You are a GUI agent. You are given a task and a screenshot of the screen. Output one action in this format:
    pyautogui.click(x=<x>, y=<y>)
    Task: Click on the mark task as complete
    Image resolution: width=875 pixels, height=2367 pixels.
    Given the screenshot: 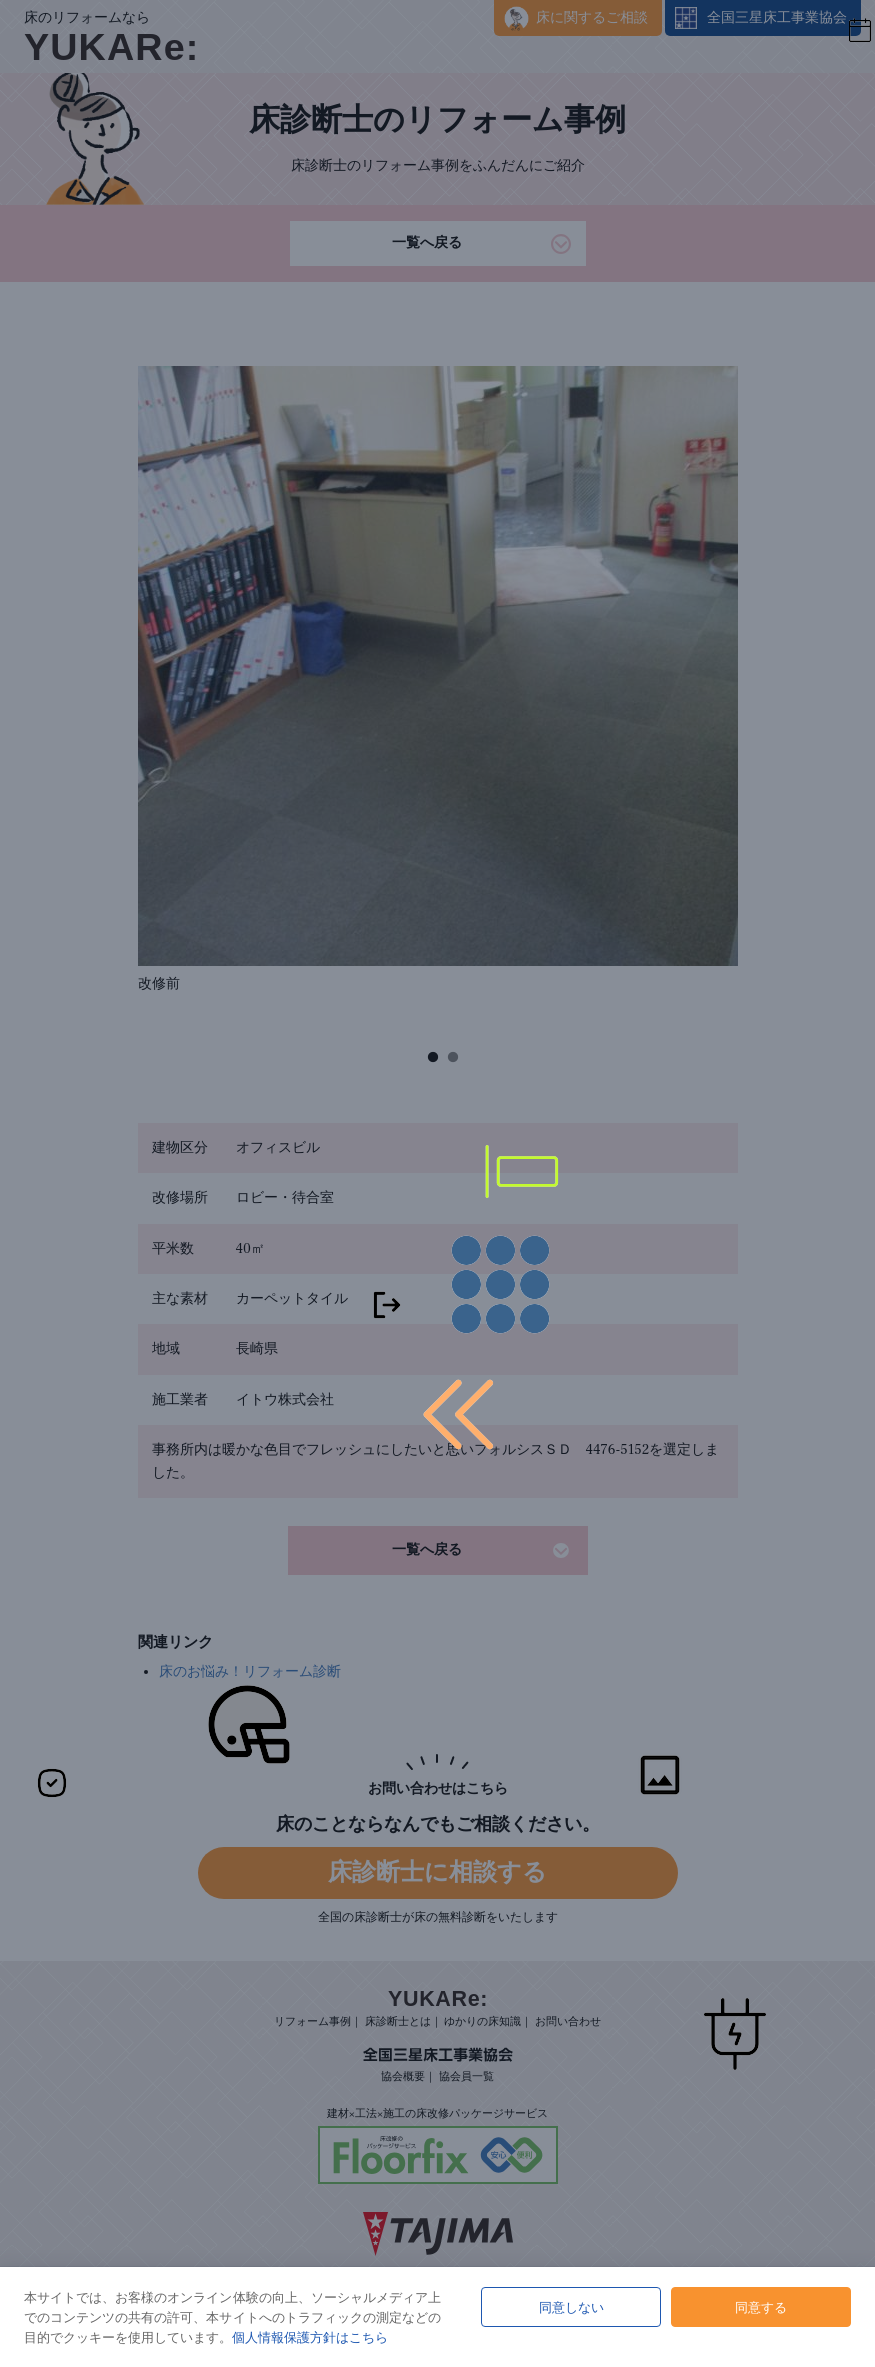 What is the action you would take?
    pyautogui.click(x=52, y=1783)
    